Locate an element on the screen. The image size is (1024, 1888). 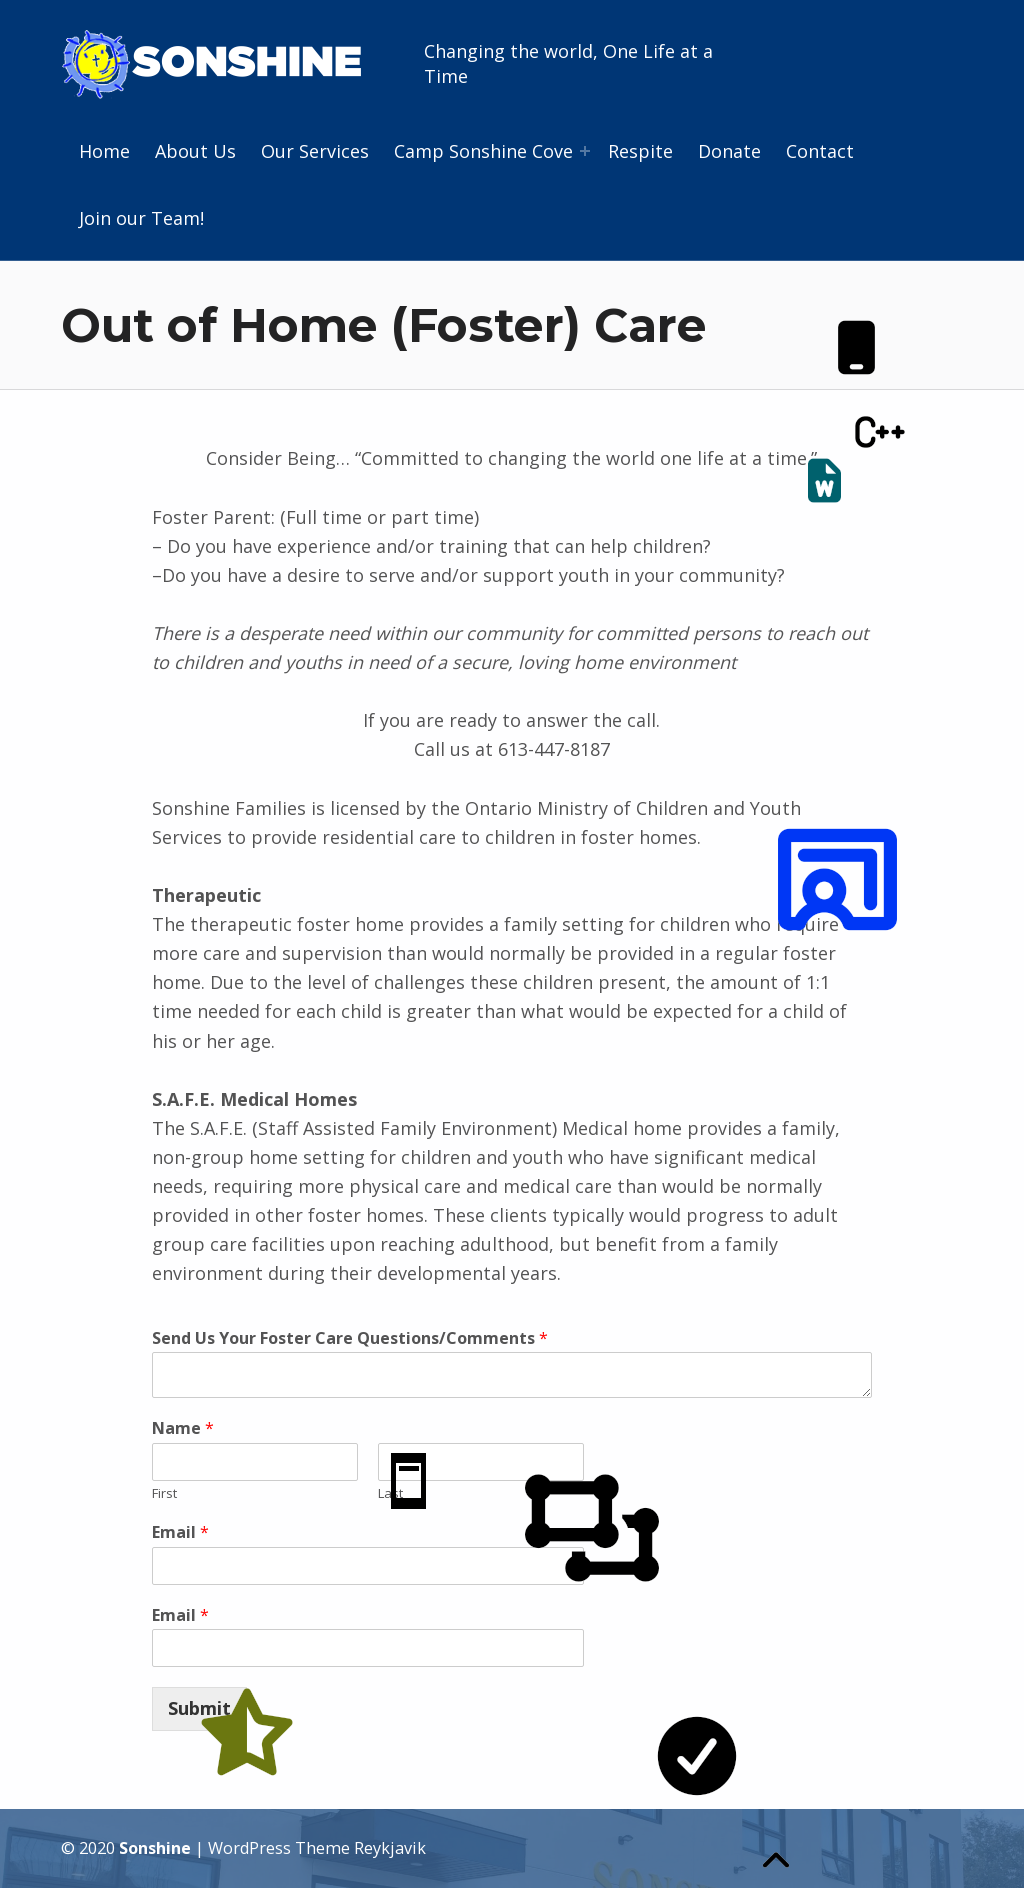
collapse an expanded section is located at coordinates (776, 1861).